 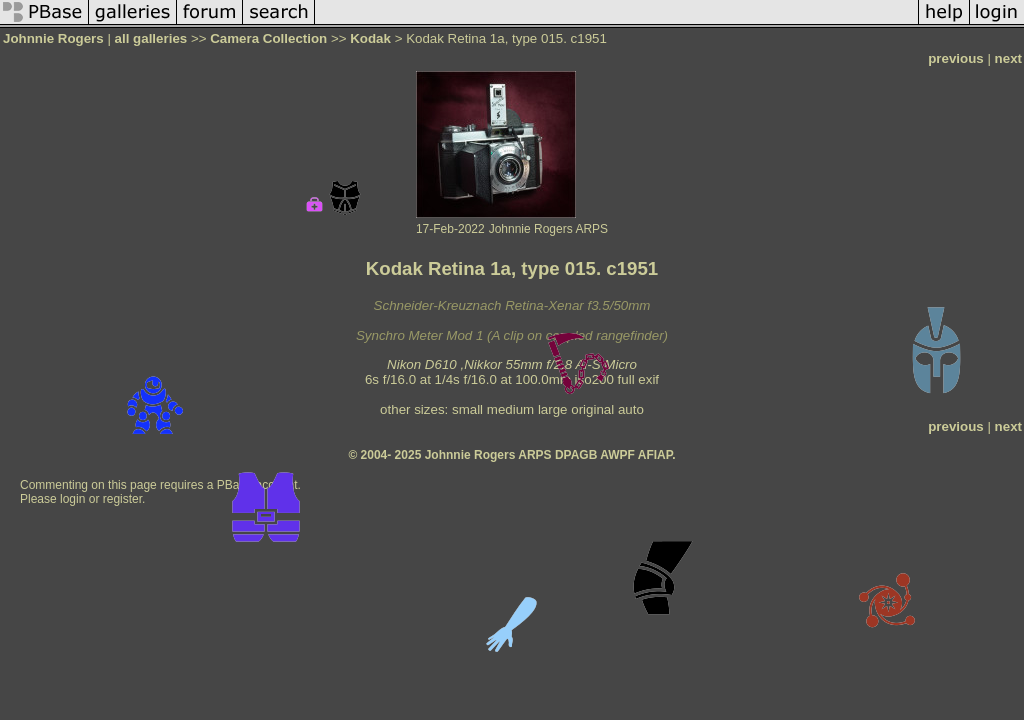 What do you see at coordinates (314, 203) in the screenshot?
I see `access health or medical features` at bounding box center [314, 203].